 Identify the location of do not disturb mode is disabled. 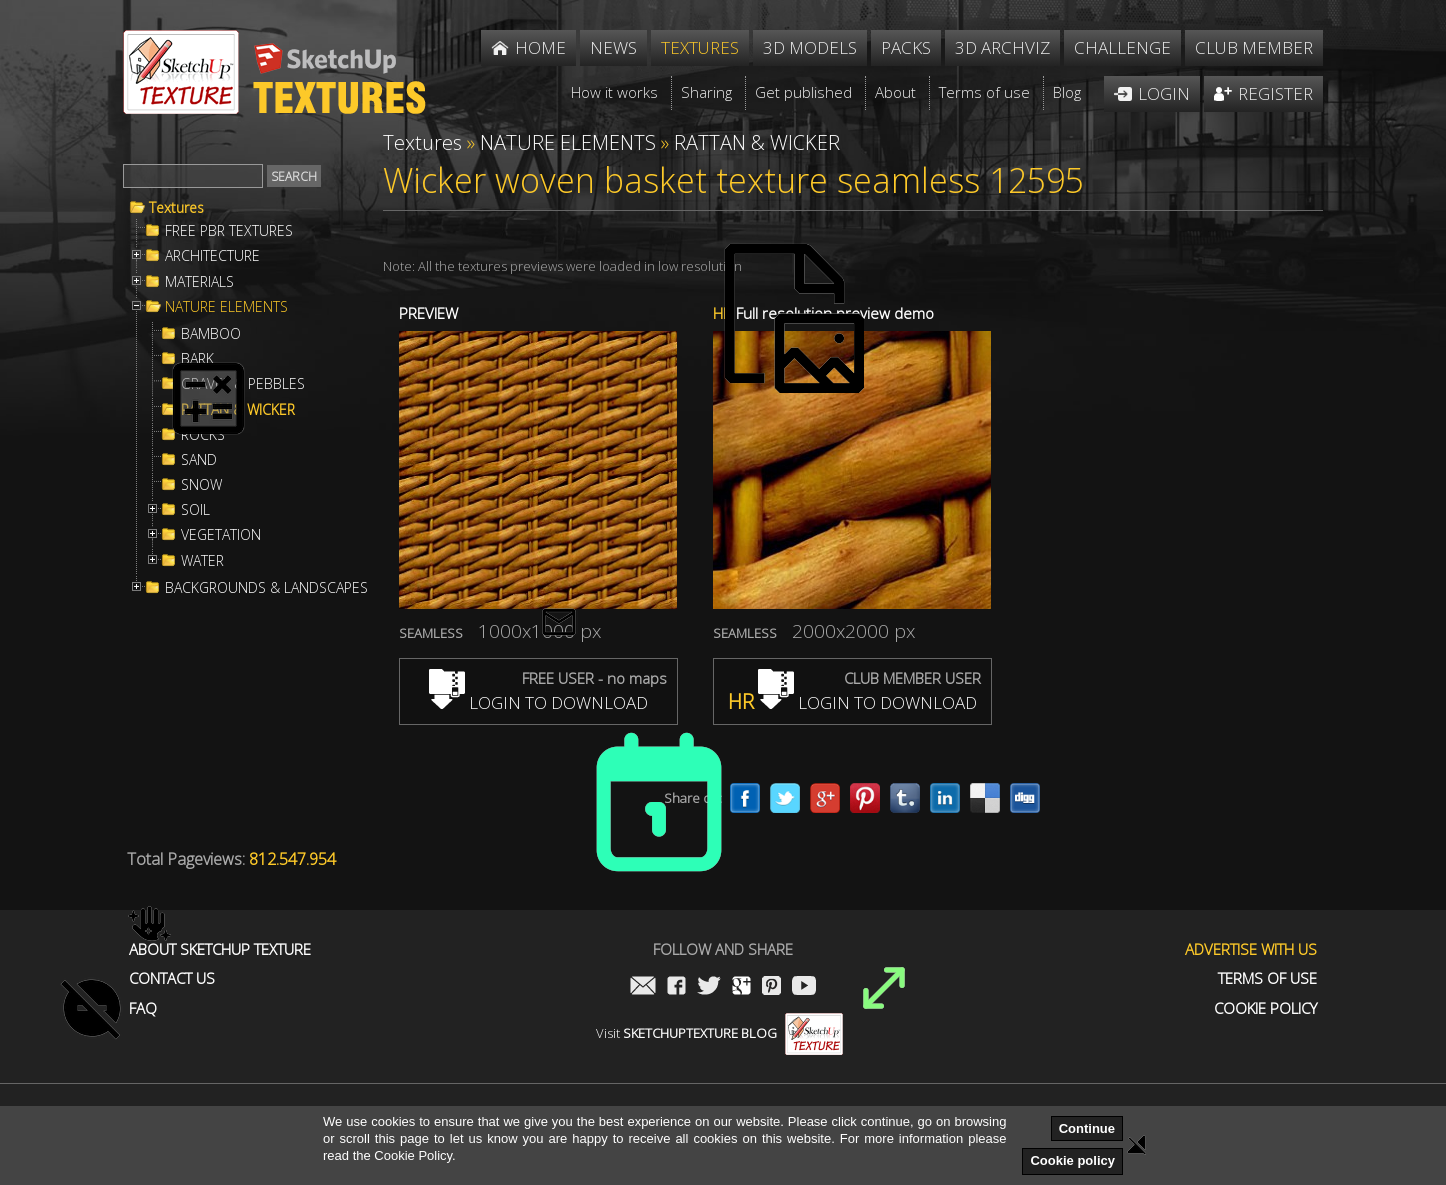
(92, 1008).